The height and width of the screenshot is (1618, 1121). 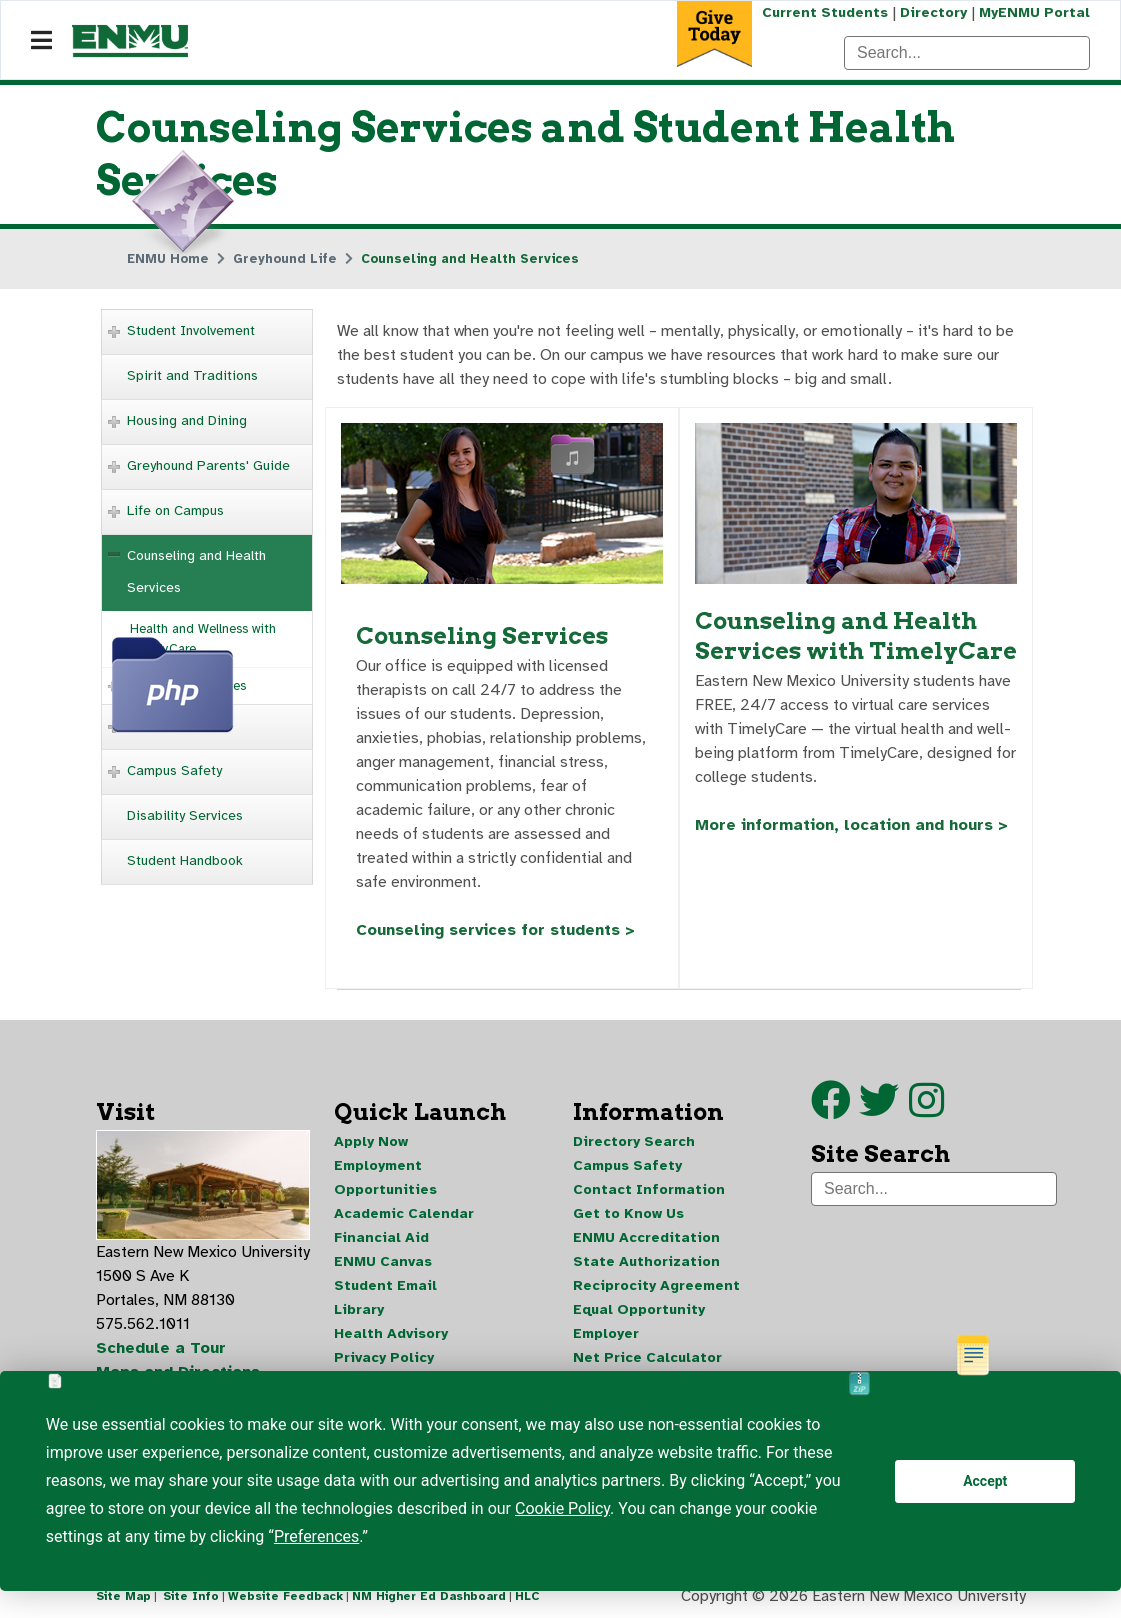 I want to click on open folder containing php files, so click(x=172, y=688).